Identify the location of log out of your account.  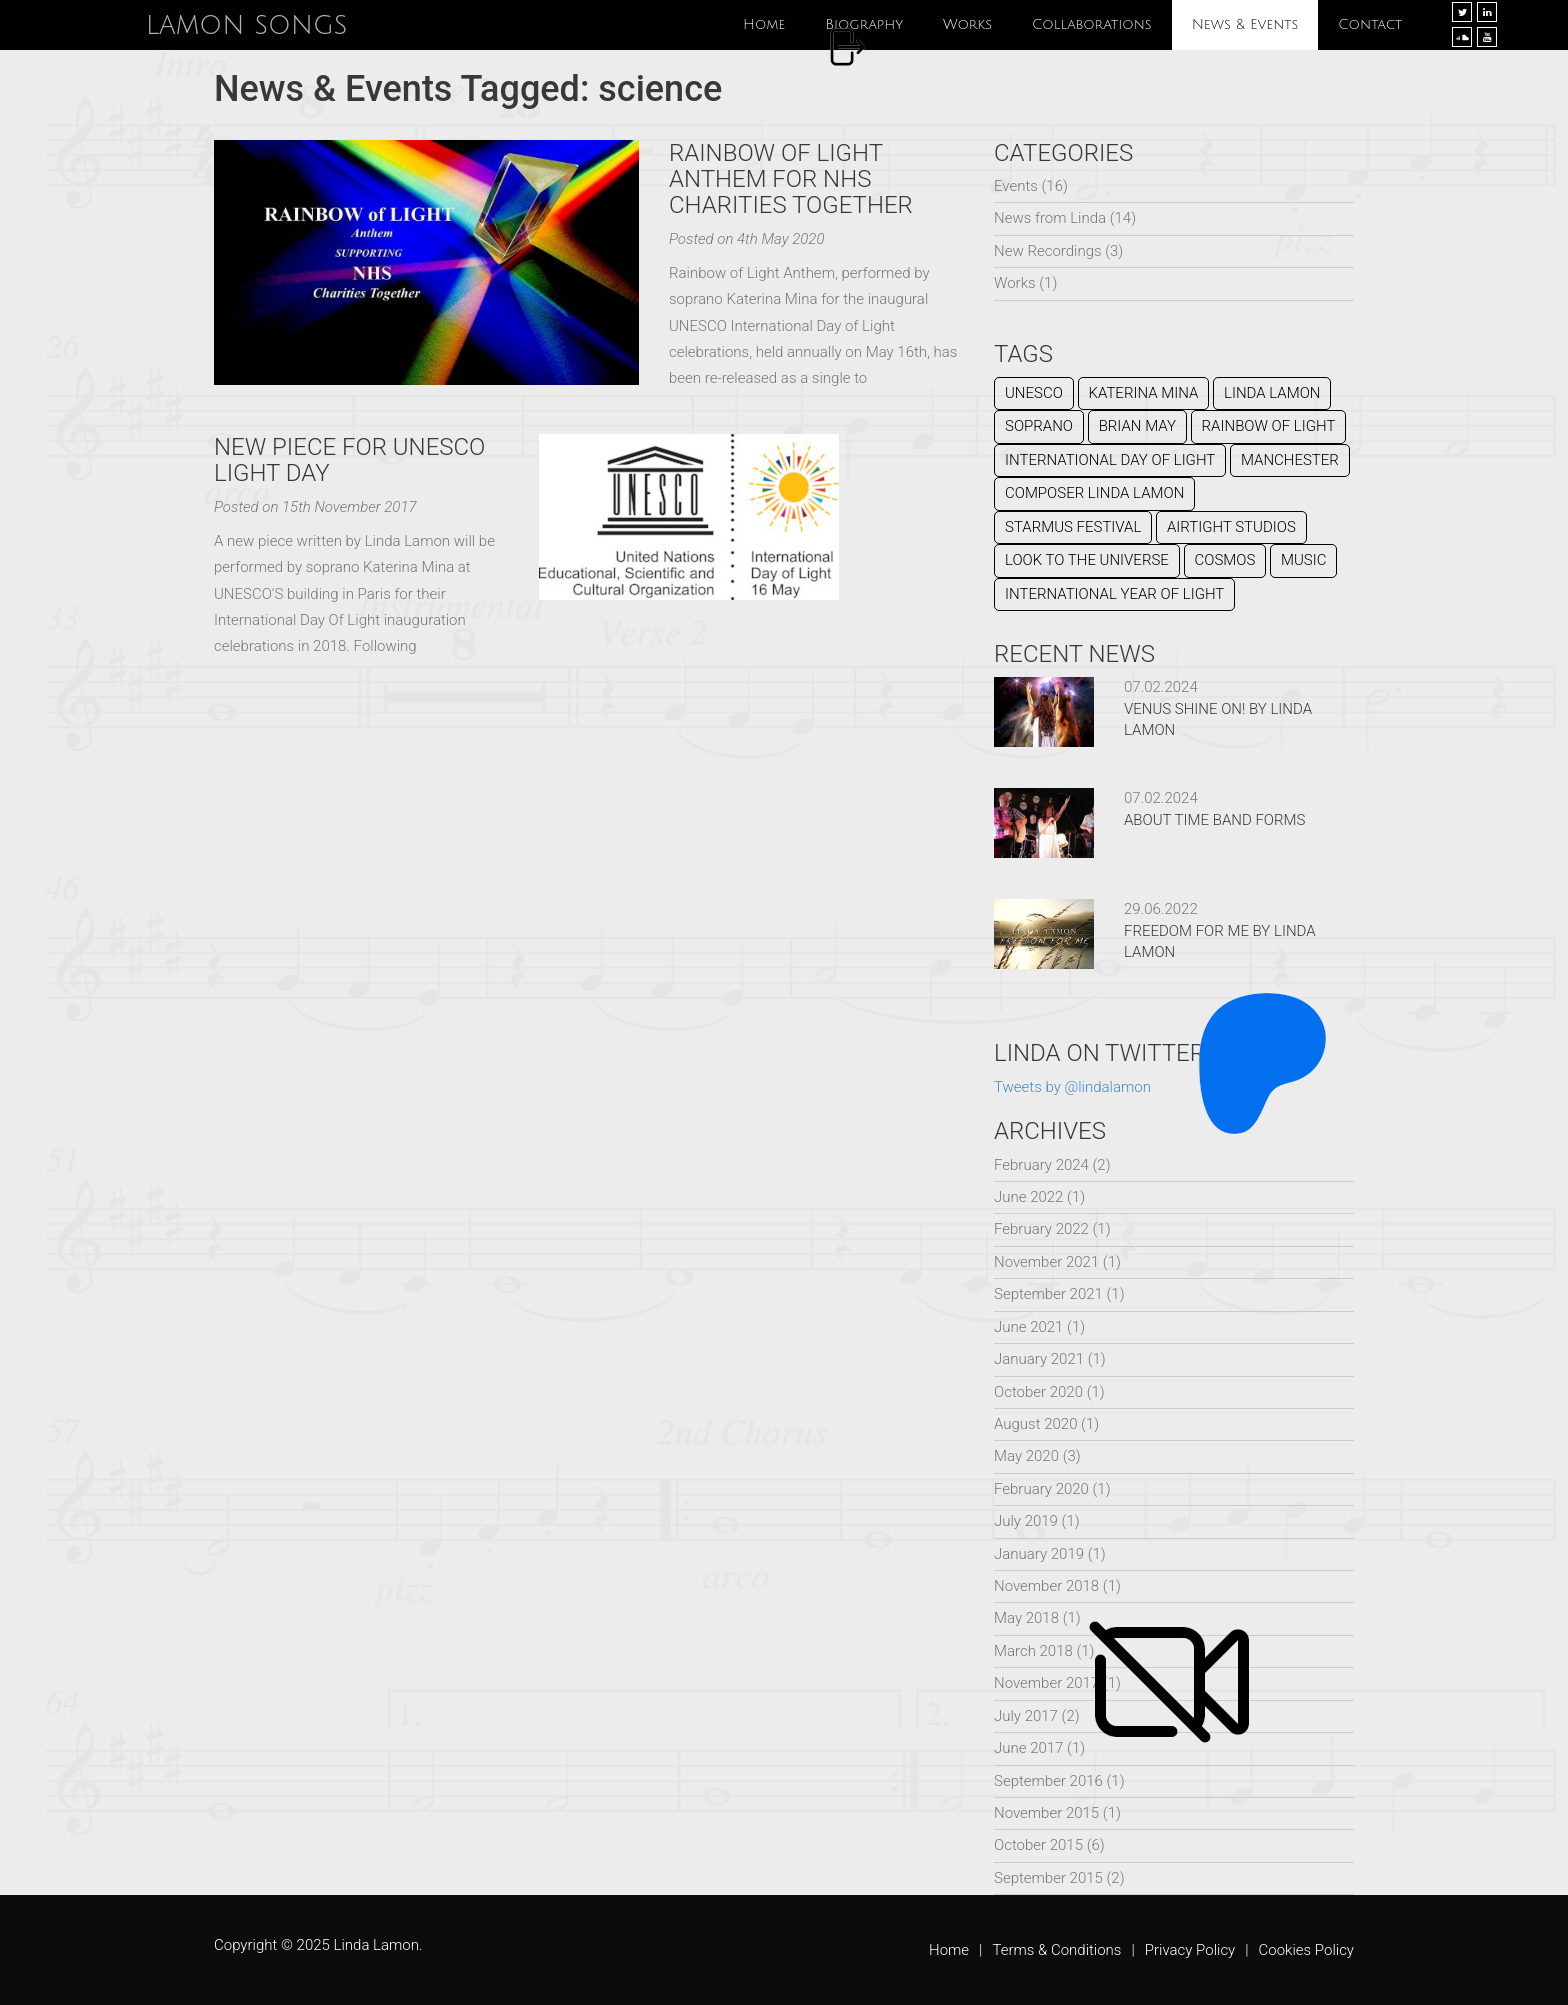
(845, 47).